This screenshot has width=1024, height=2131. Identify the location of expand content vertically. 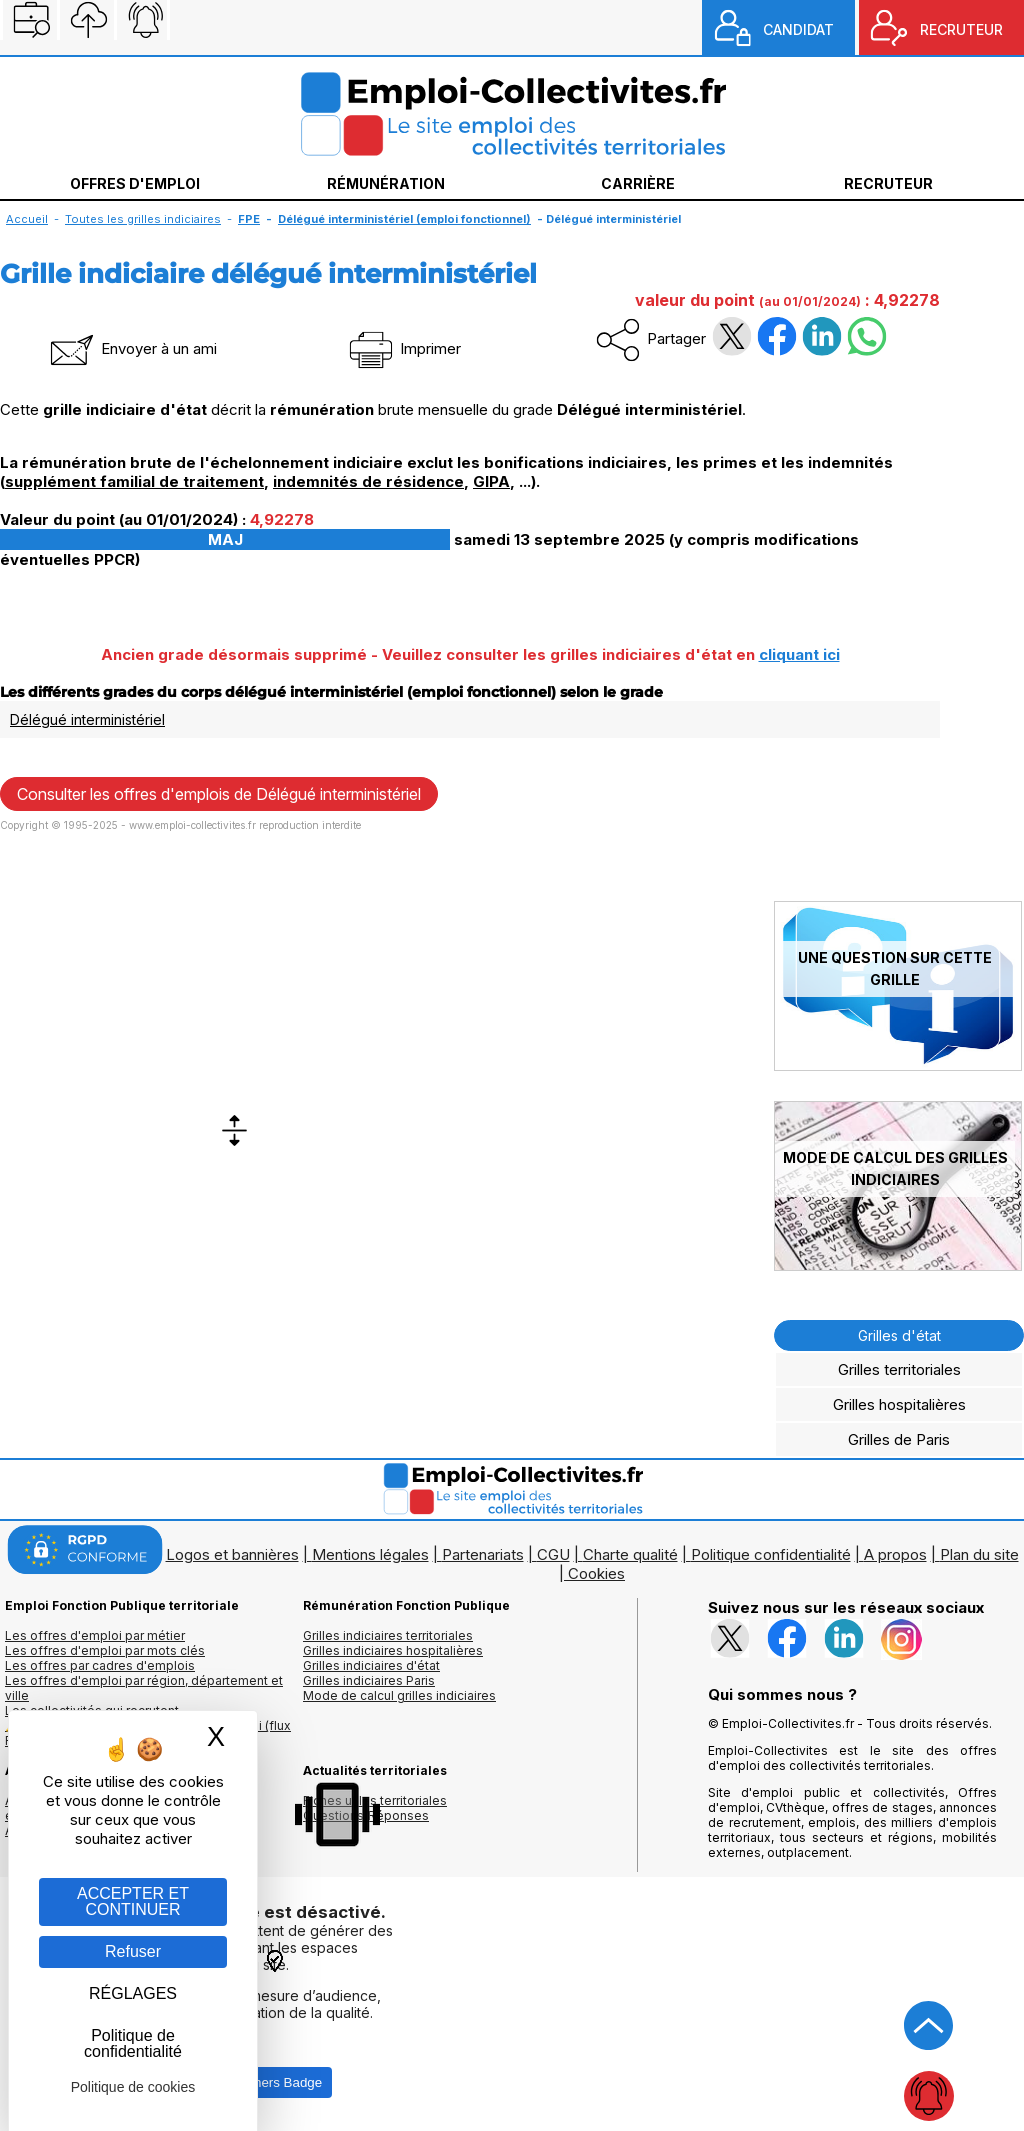
(234, 1130).